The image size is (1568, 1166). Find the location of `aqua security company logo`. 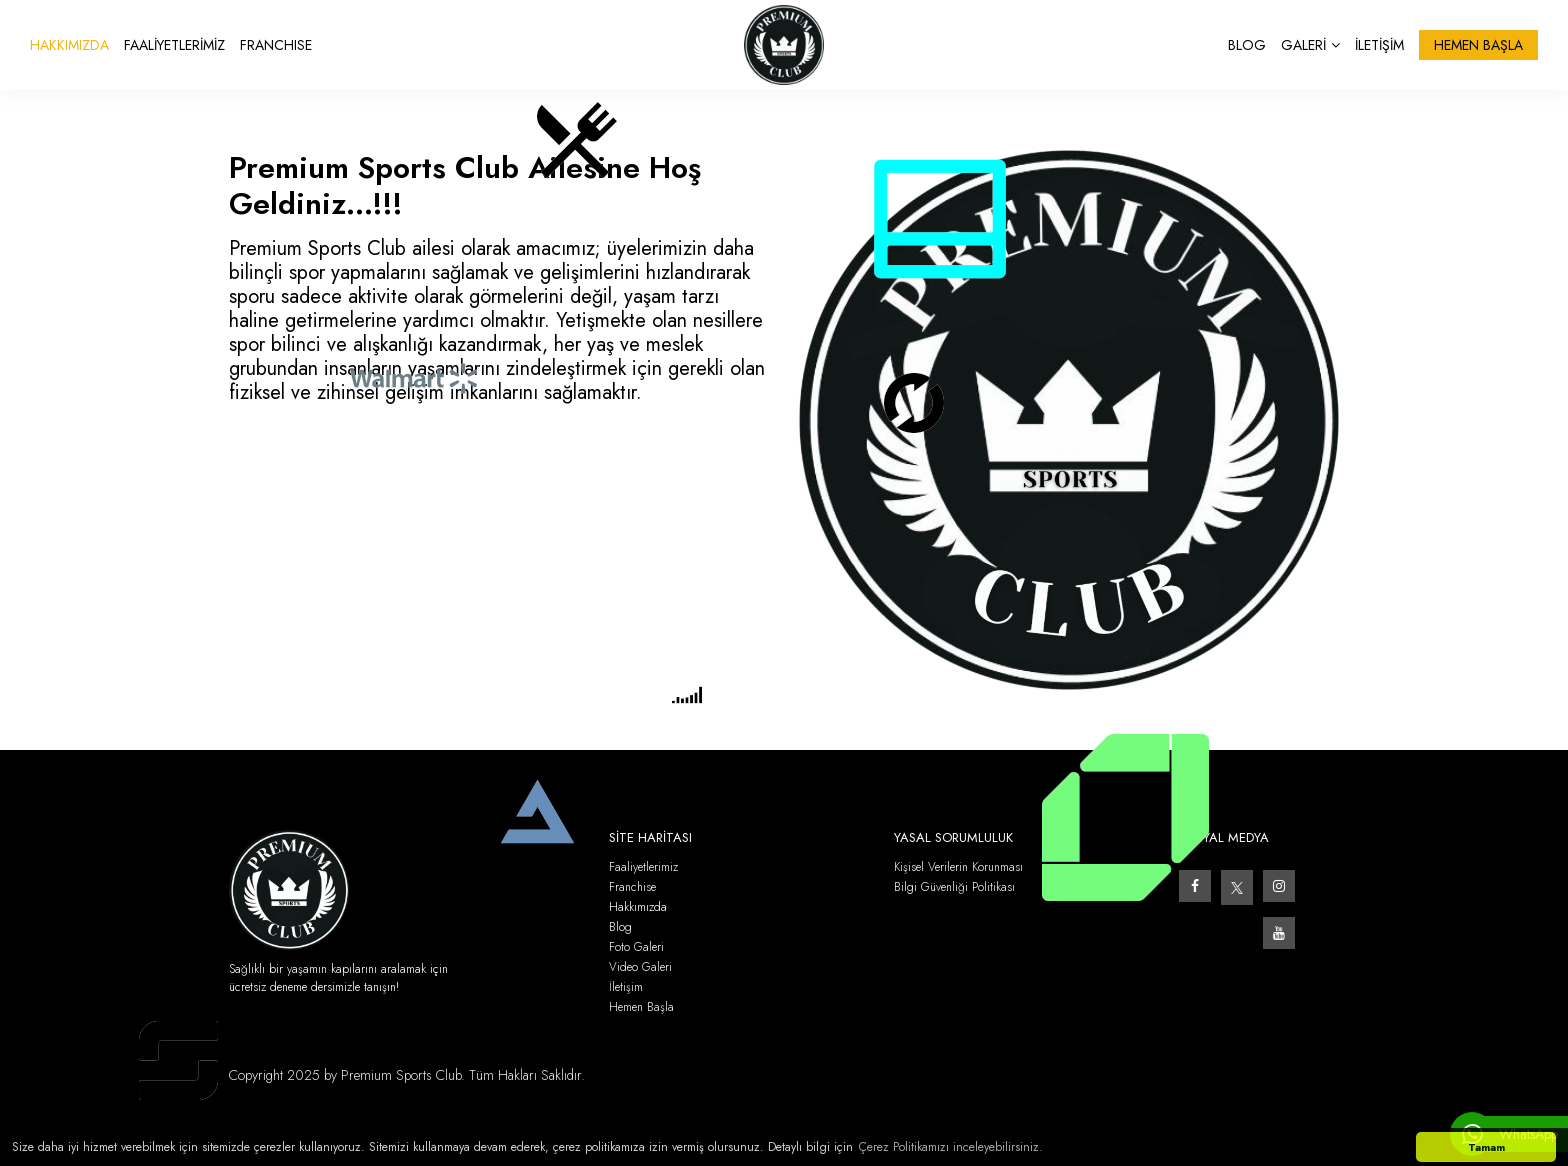

aqua security company logo is located at coordinates (1125, 817).